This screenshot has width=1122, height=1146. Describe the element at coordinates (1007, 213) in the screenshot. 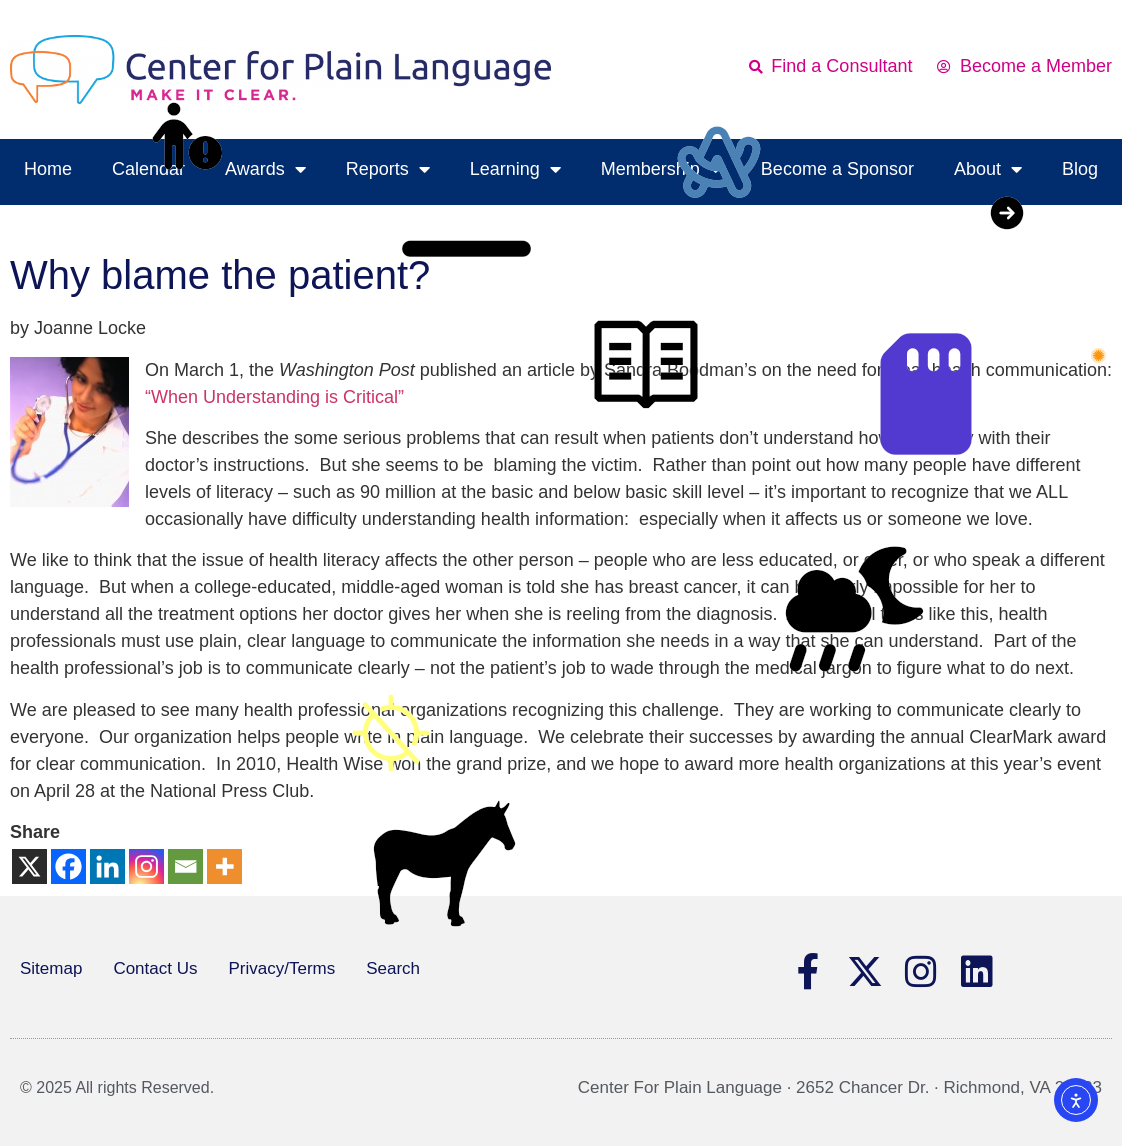

I see `proceed to the next step` at that location.